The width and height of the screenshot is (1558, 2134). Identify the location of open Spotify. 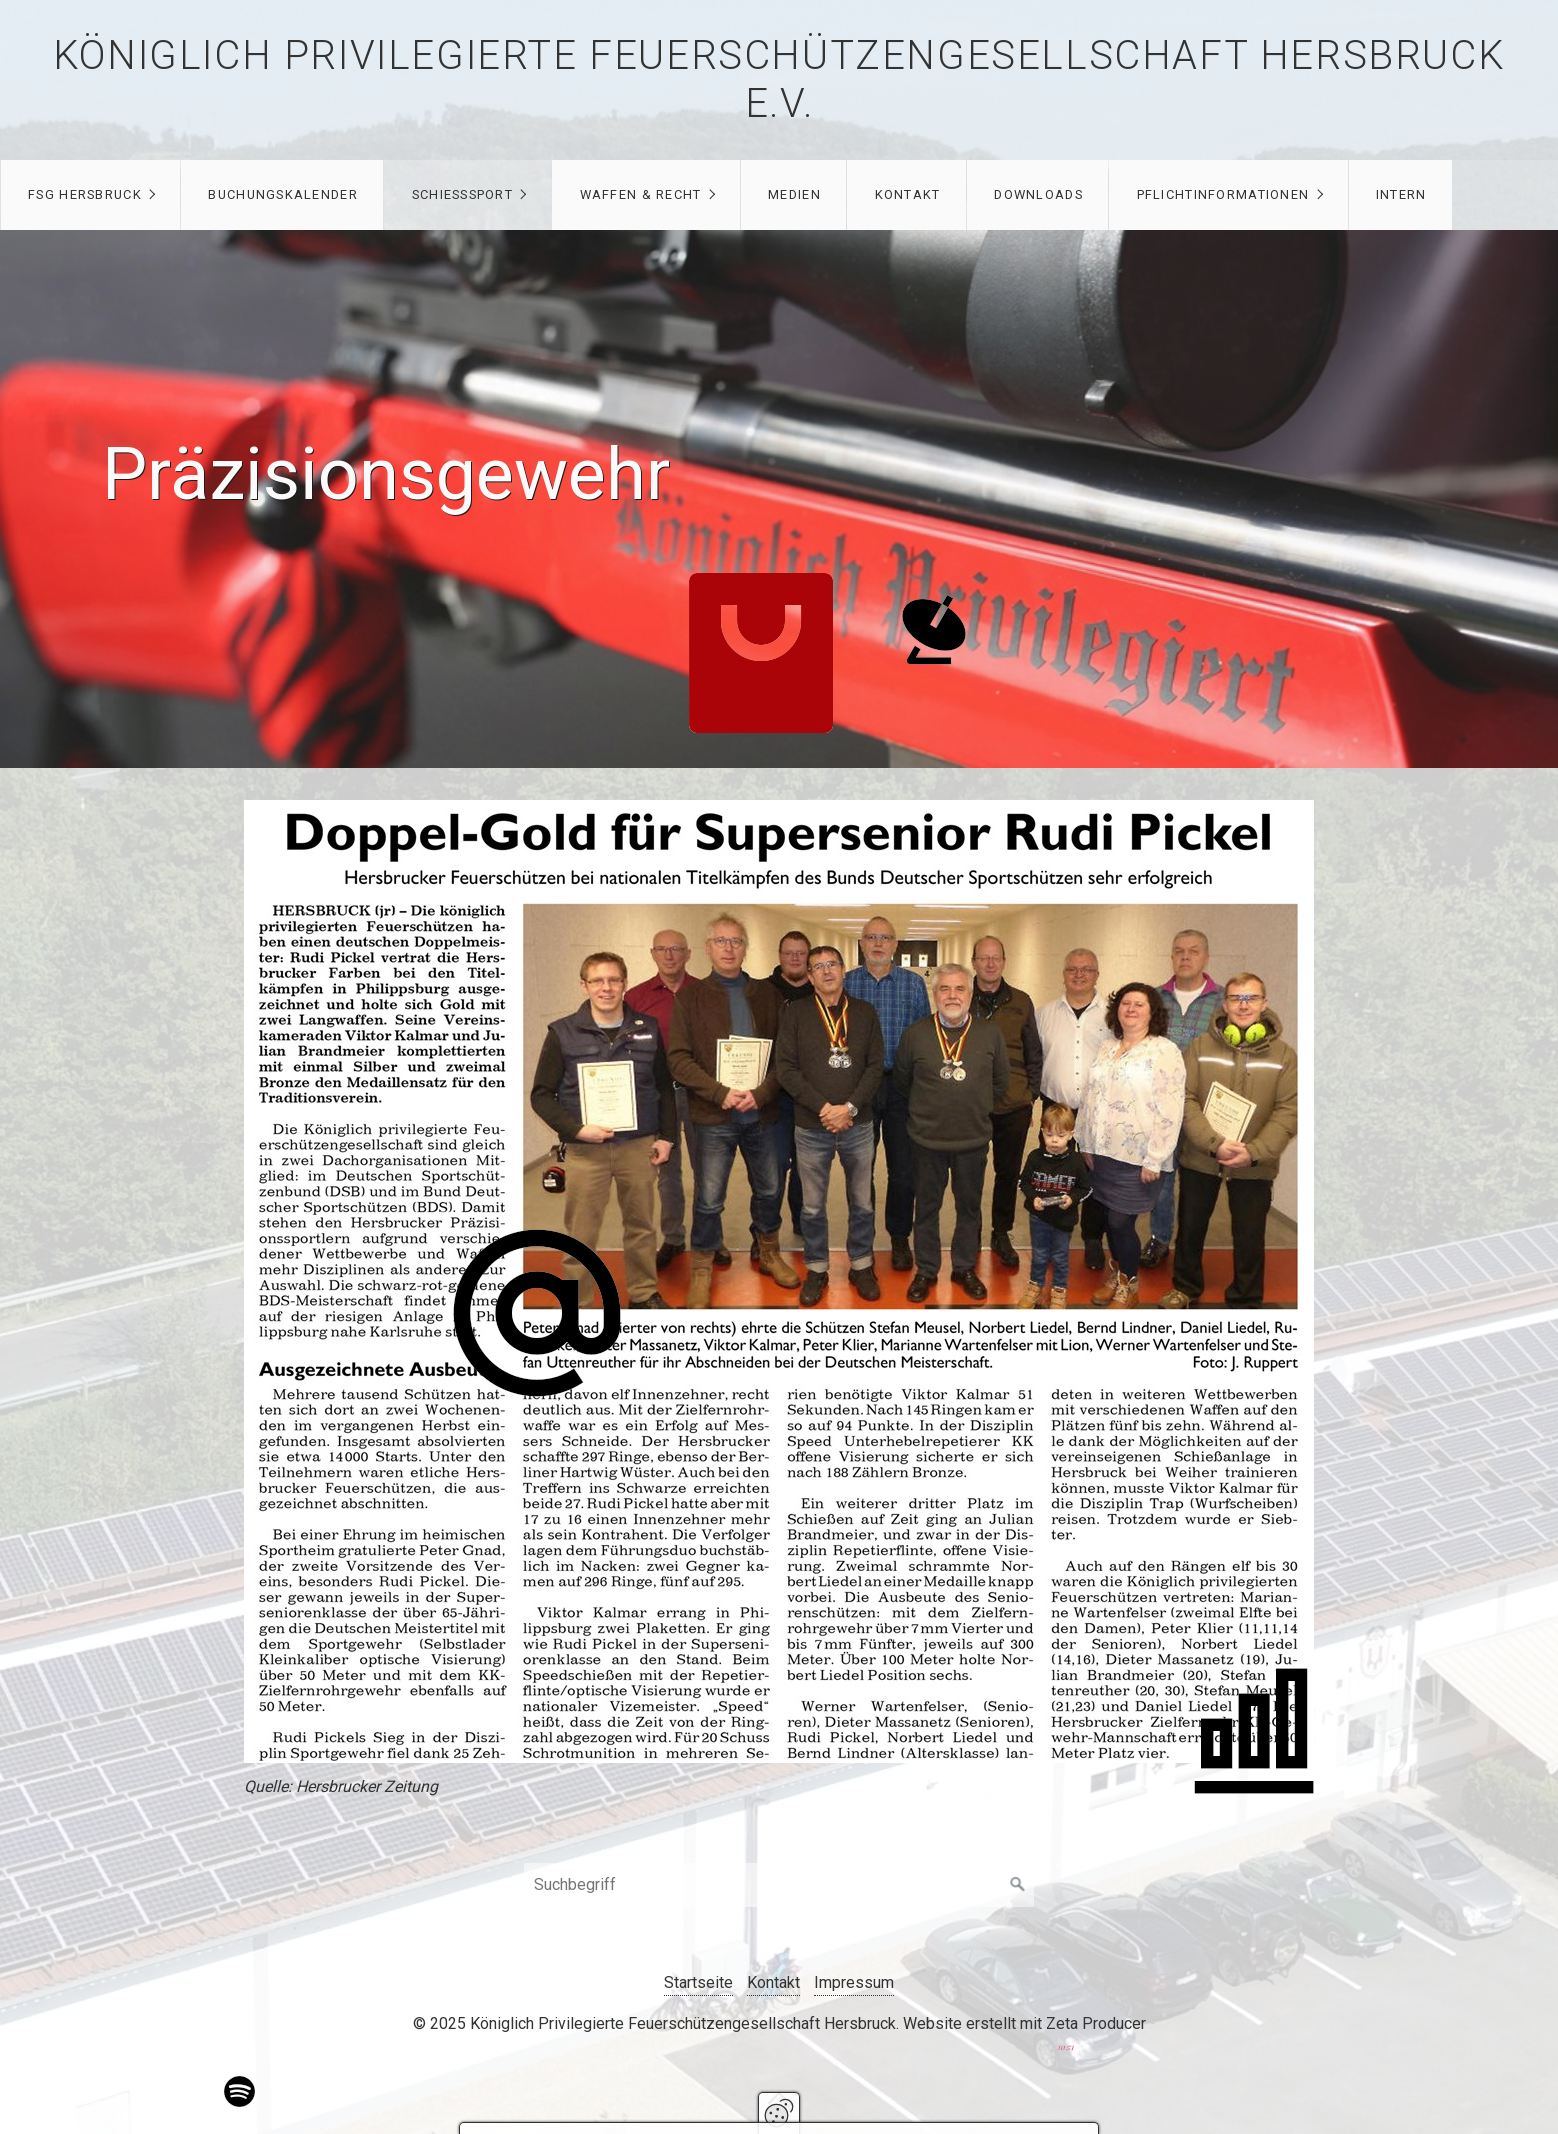
(239, 2091).